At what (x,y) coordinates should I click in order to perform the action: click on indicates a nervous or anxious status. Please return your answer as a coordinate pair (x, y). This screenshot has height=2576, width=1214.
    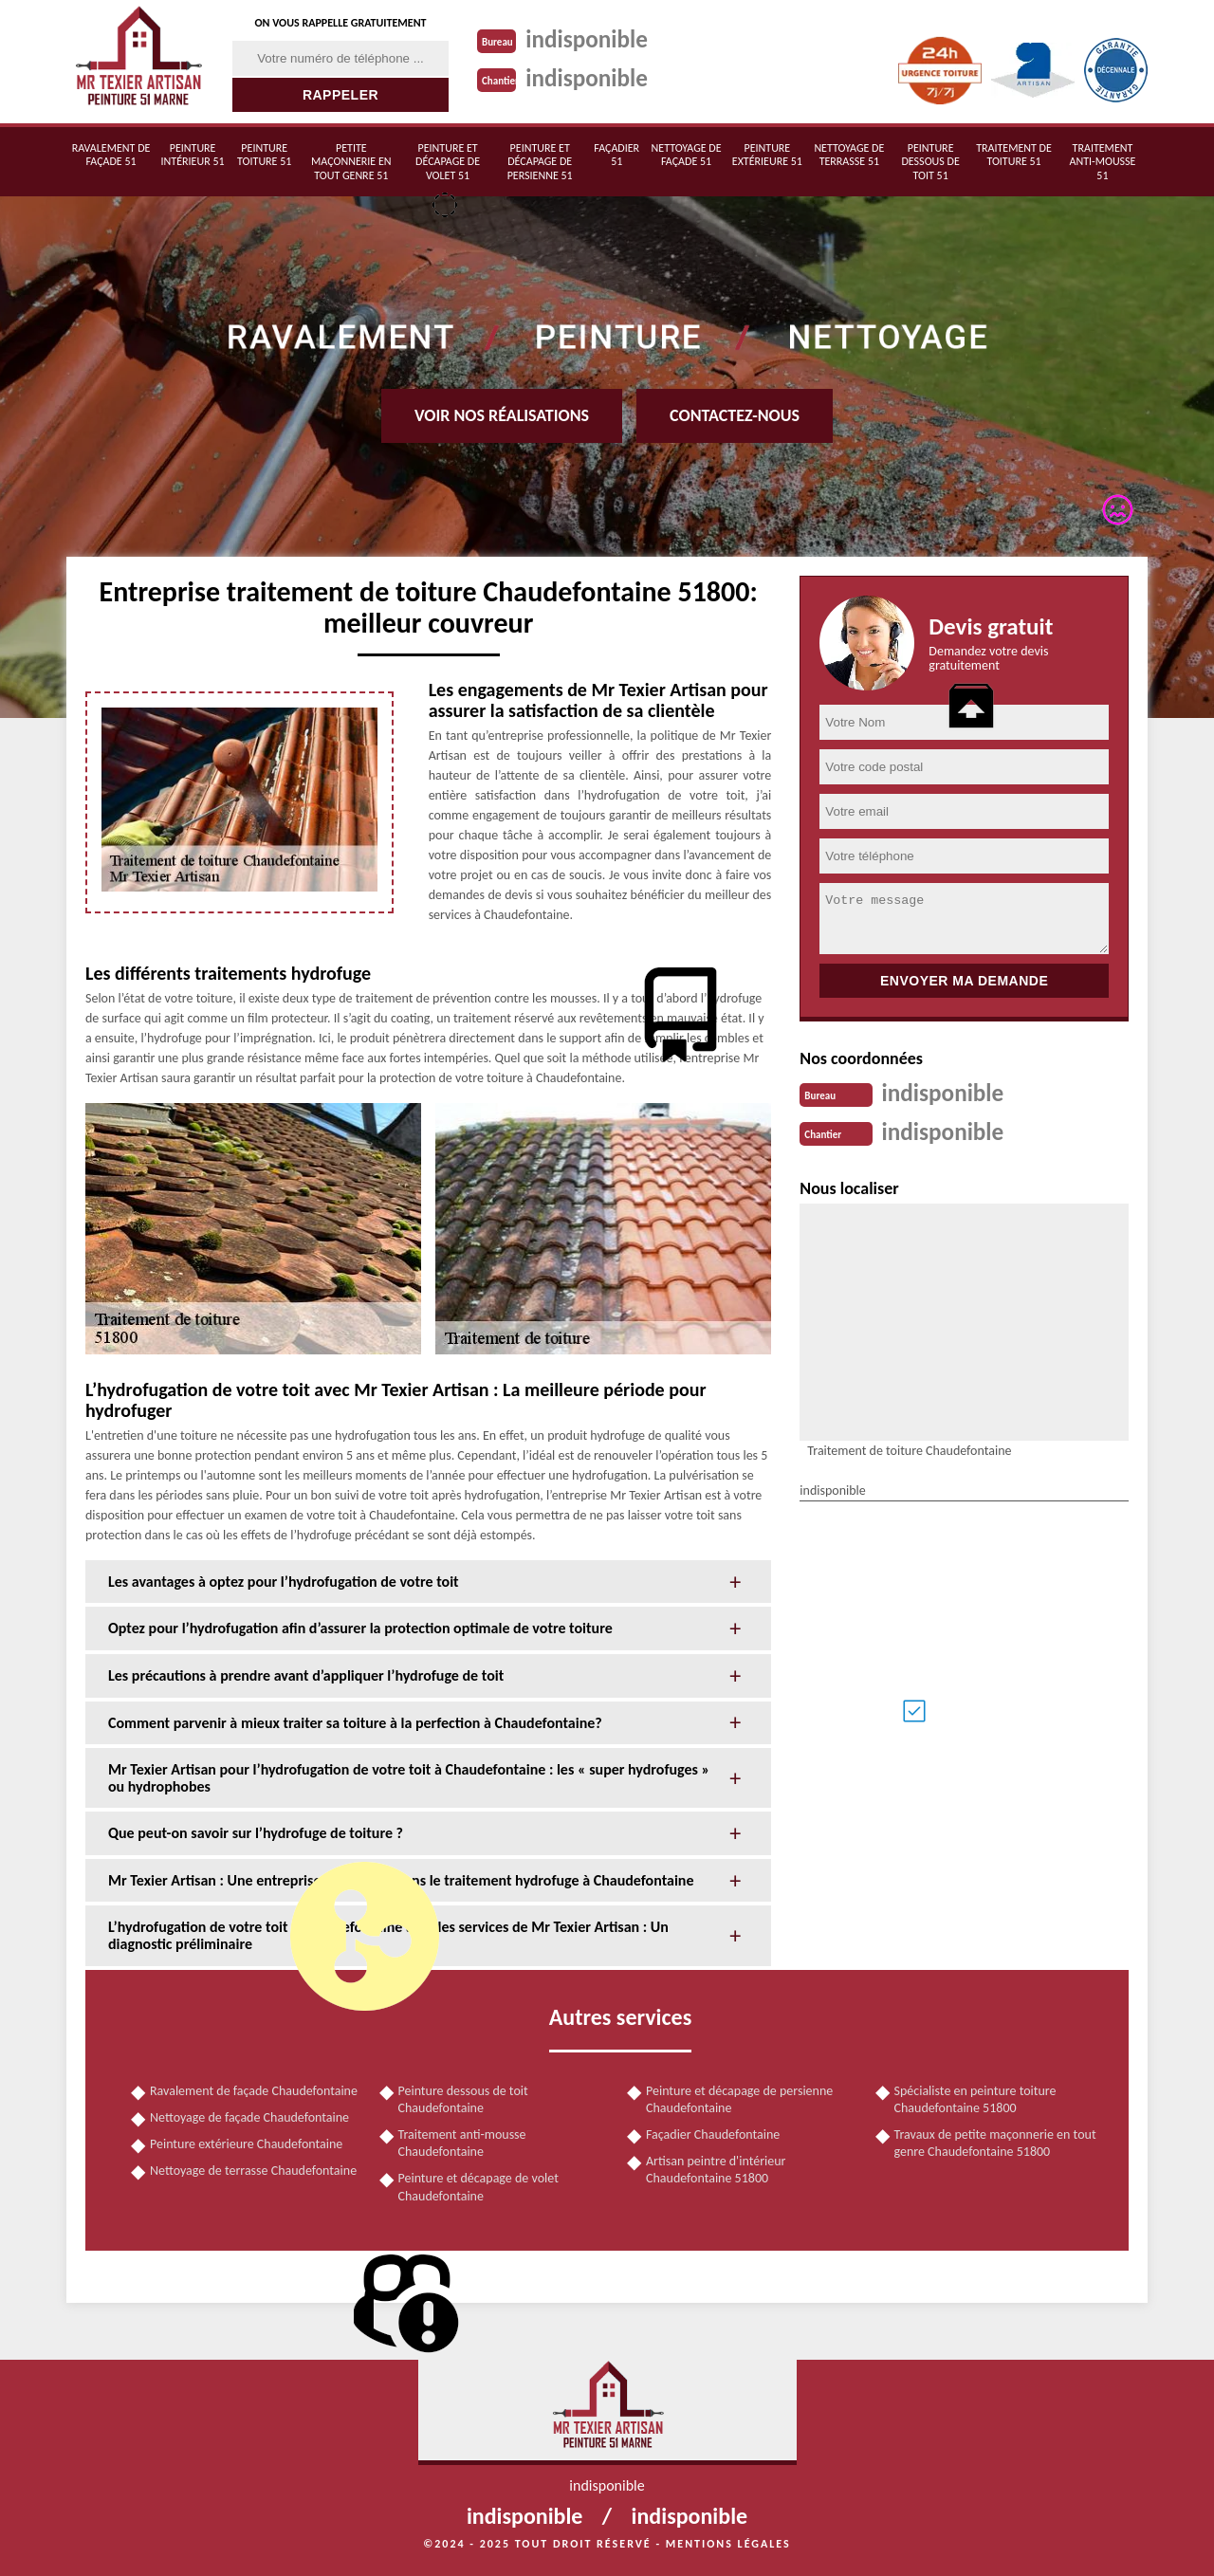
    Looking at the image, I should click on (1117, 509).